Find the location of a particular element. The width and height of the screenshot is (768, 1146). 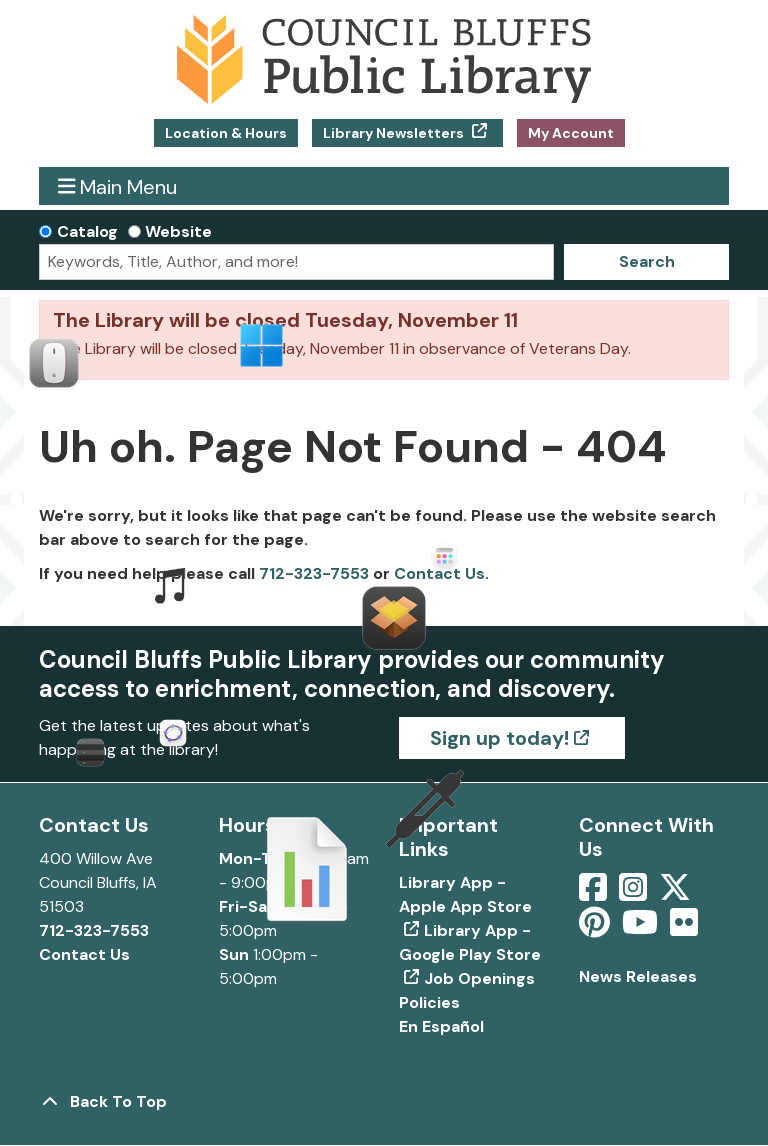

open color picker tool is located at coordinates (424, 810).